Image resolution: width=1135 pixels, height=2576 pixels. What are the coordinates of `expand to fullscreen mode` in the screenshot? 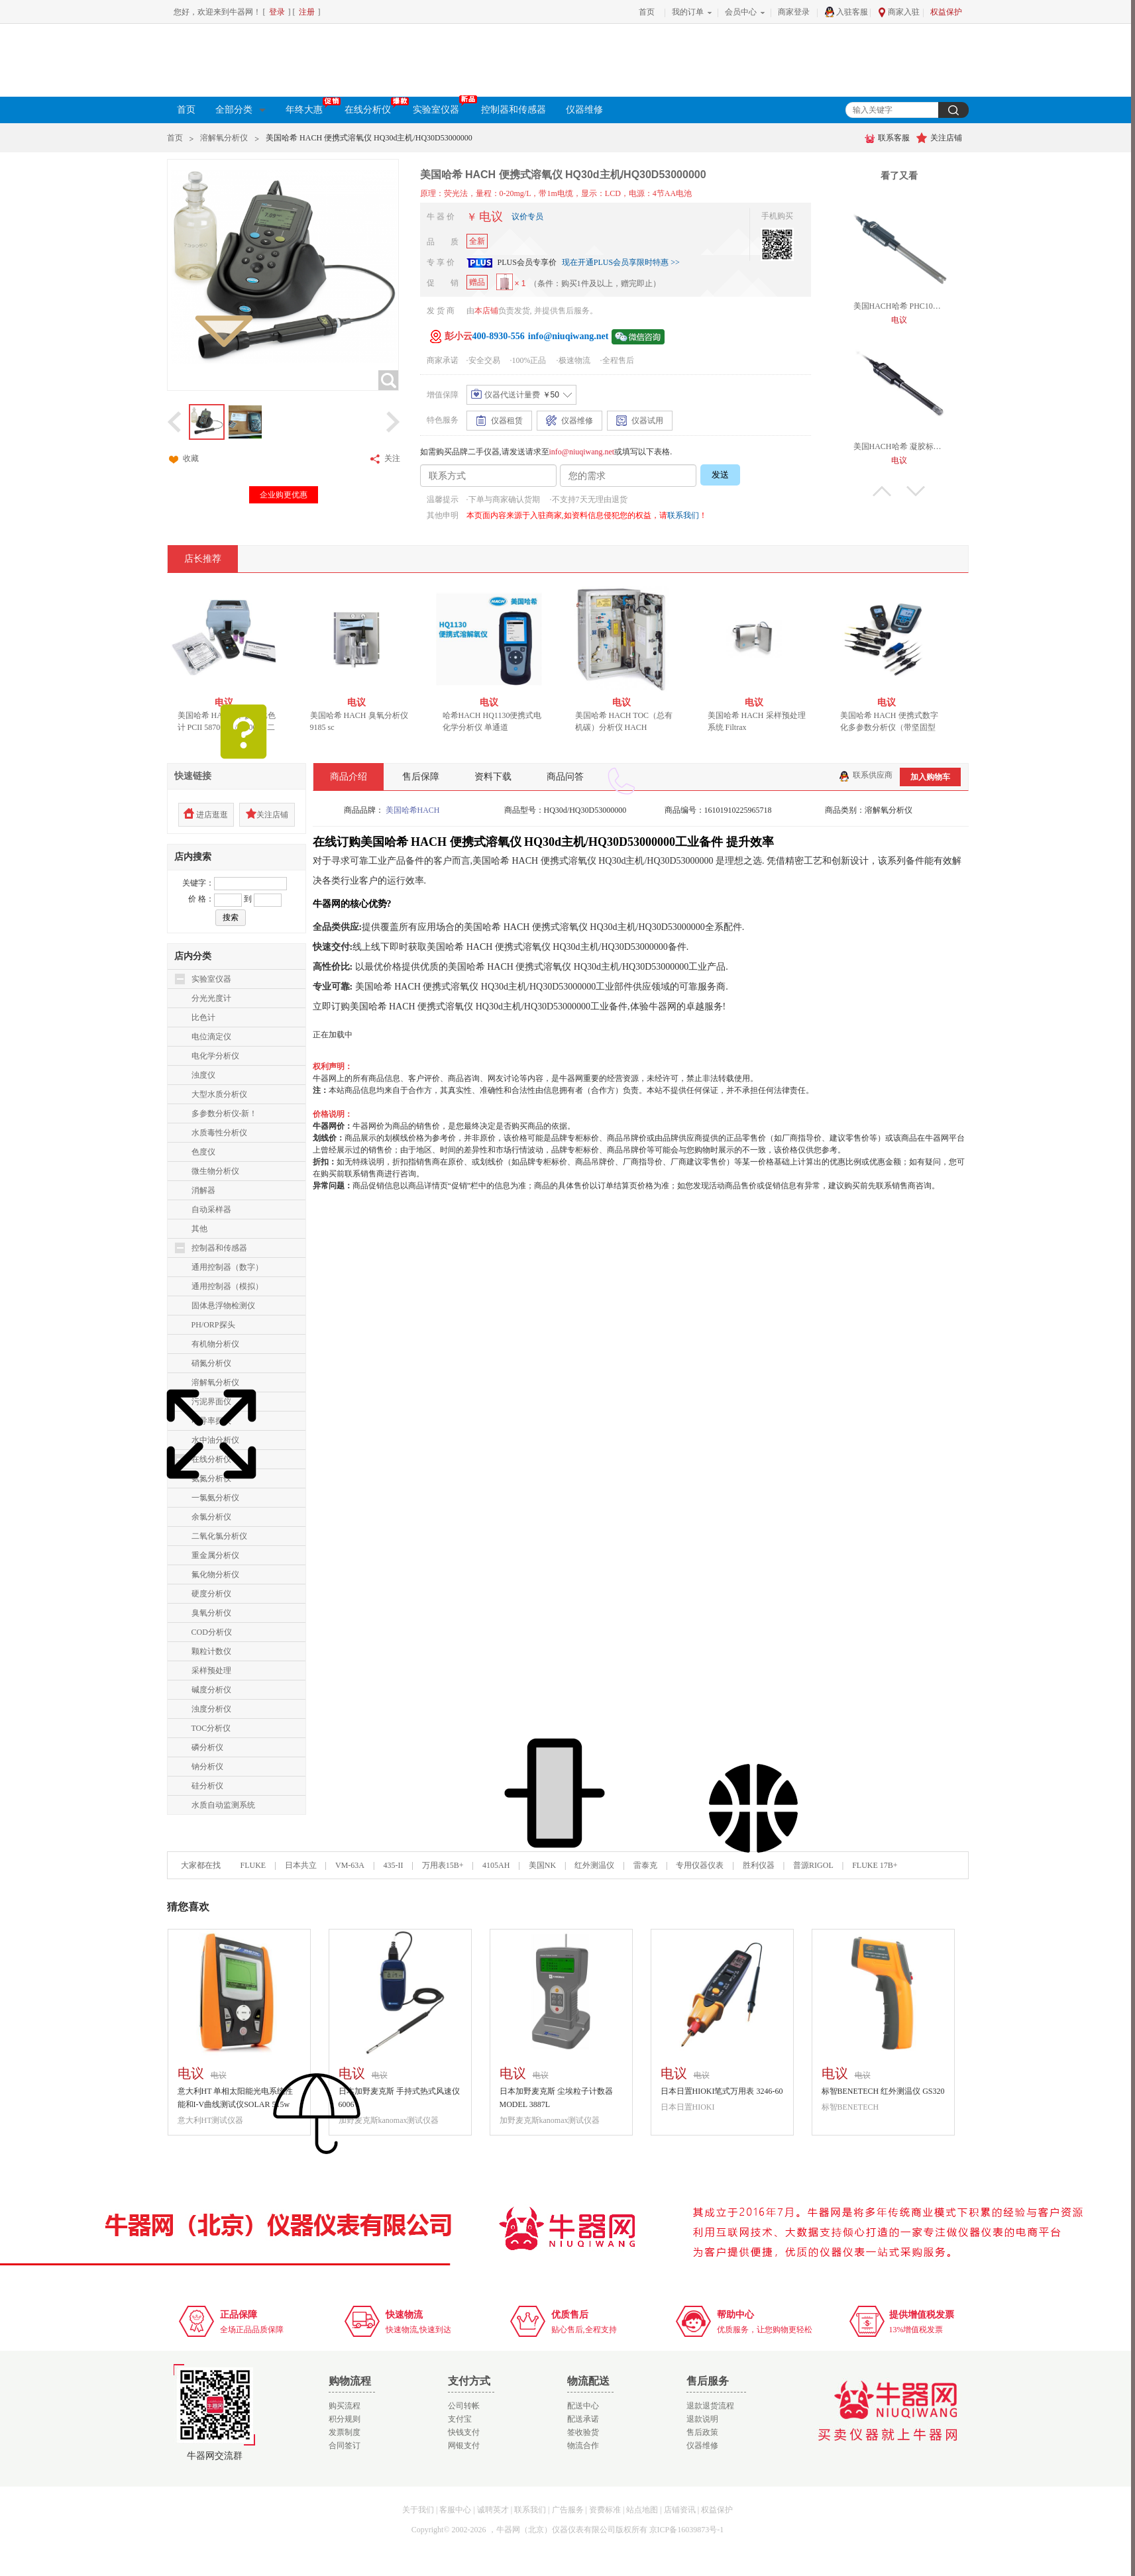 It's located at (211, 1434).